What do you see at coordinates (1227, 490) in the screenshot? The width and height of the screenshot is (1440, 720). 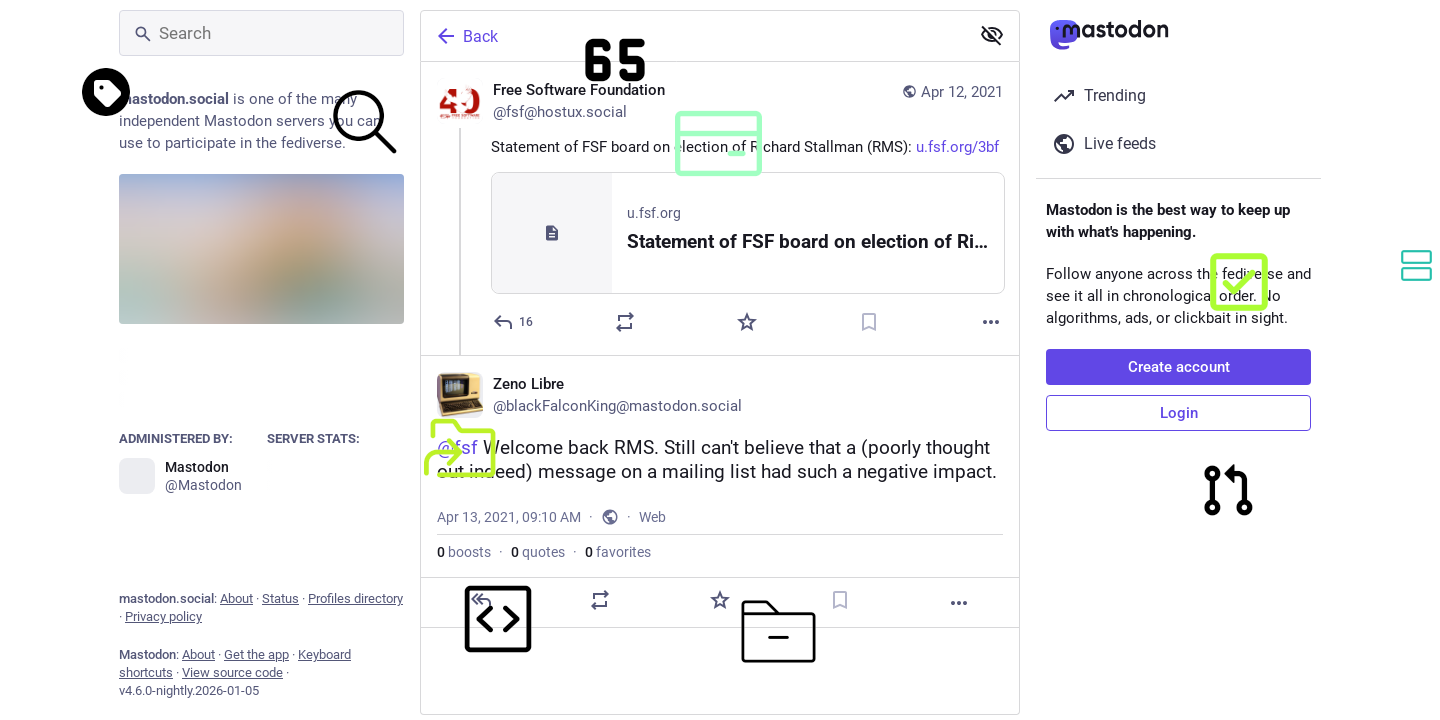 I see `create or view a git pull request` at bounding box center [1227, 490].